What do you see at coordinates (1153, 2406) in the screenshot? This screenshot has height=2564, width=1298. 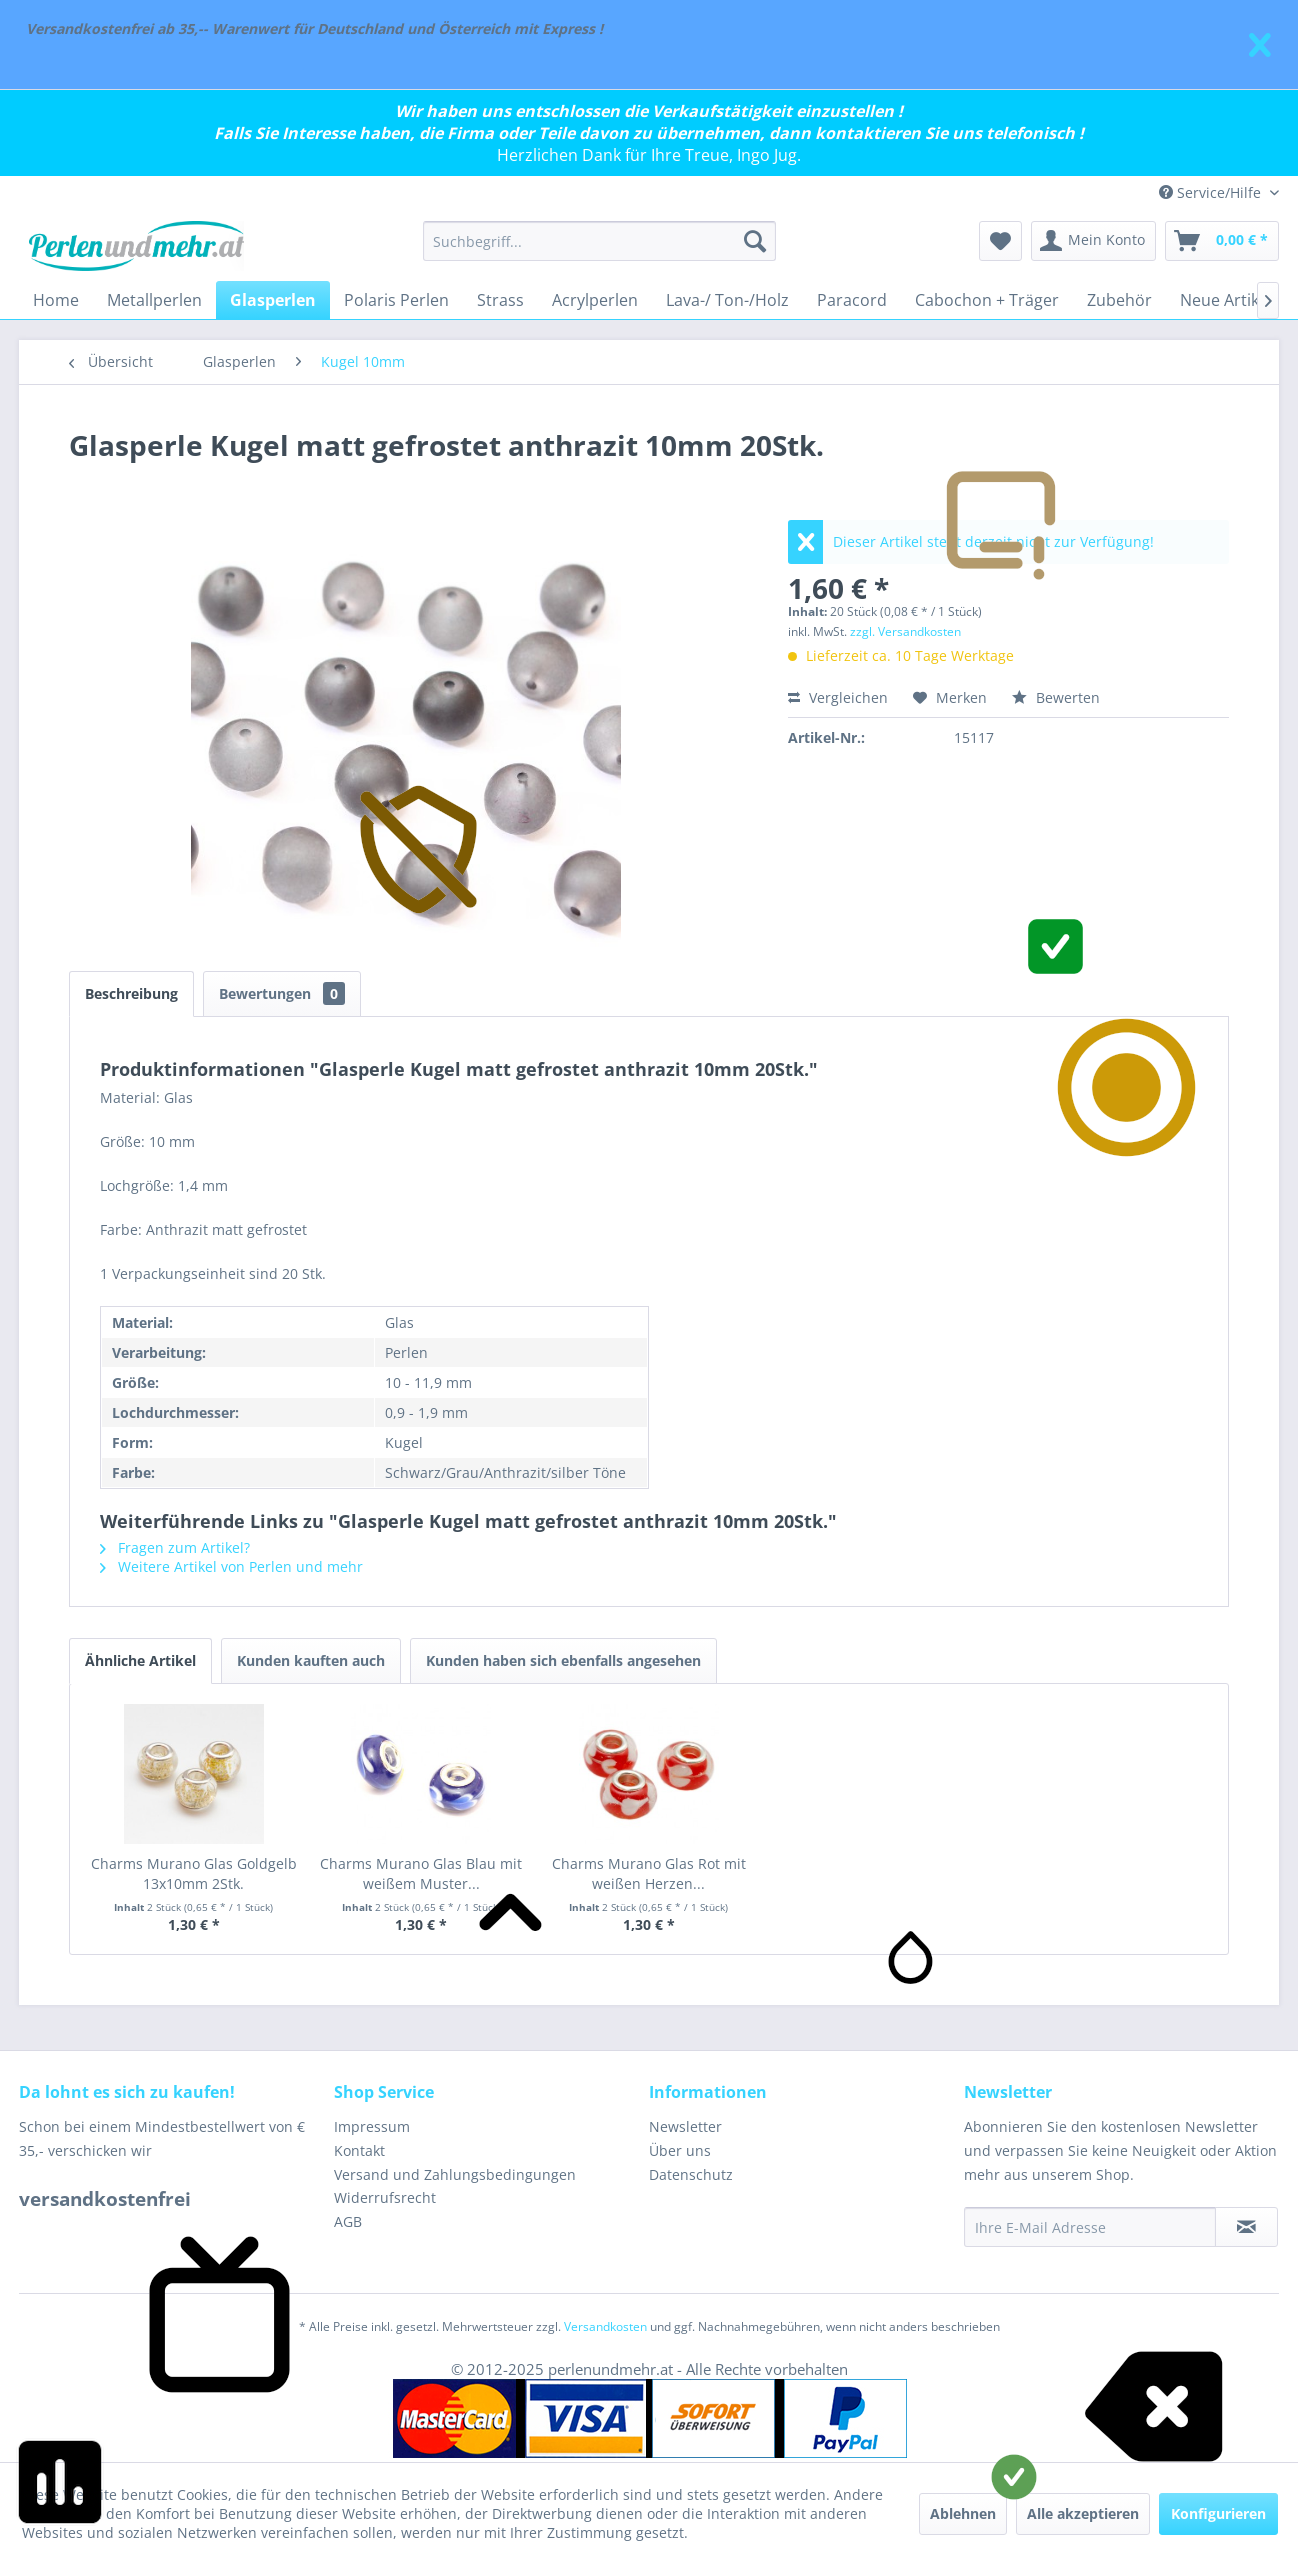 I see `delete the previous character` at bounding box center [1153, 2406].